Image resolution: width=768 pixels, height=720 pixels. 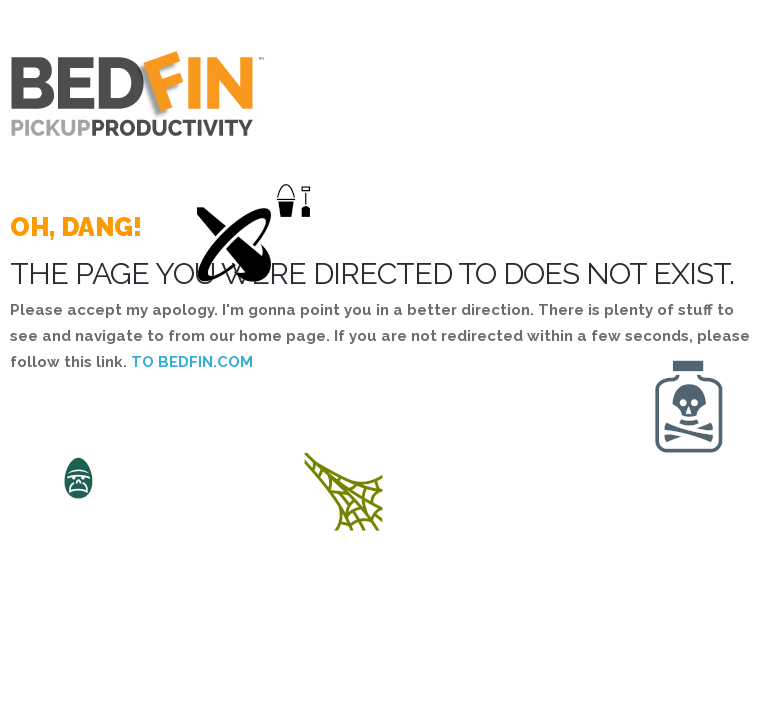 I want to click on activate hyperspeed or boost ability, so click(x=234, y=244).